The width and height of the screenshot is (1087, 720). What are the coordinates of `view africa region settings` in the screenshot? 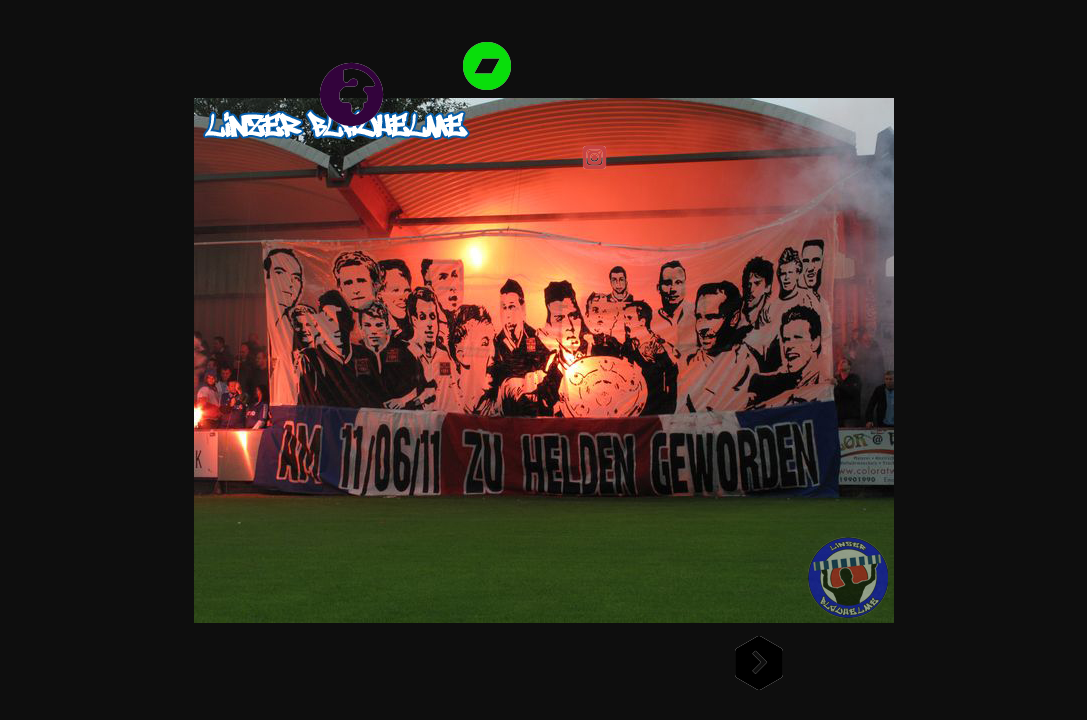 It's located at (351, 94).